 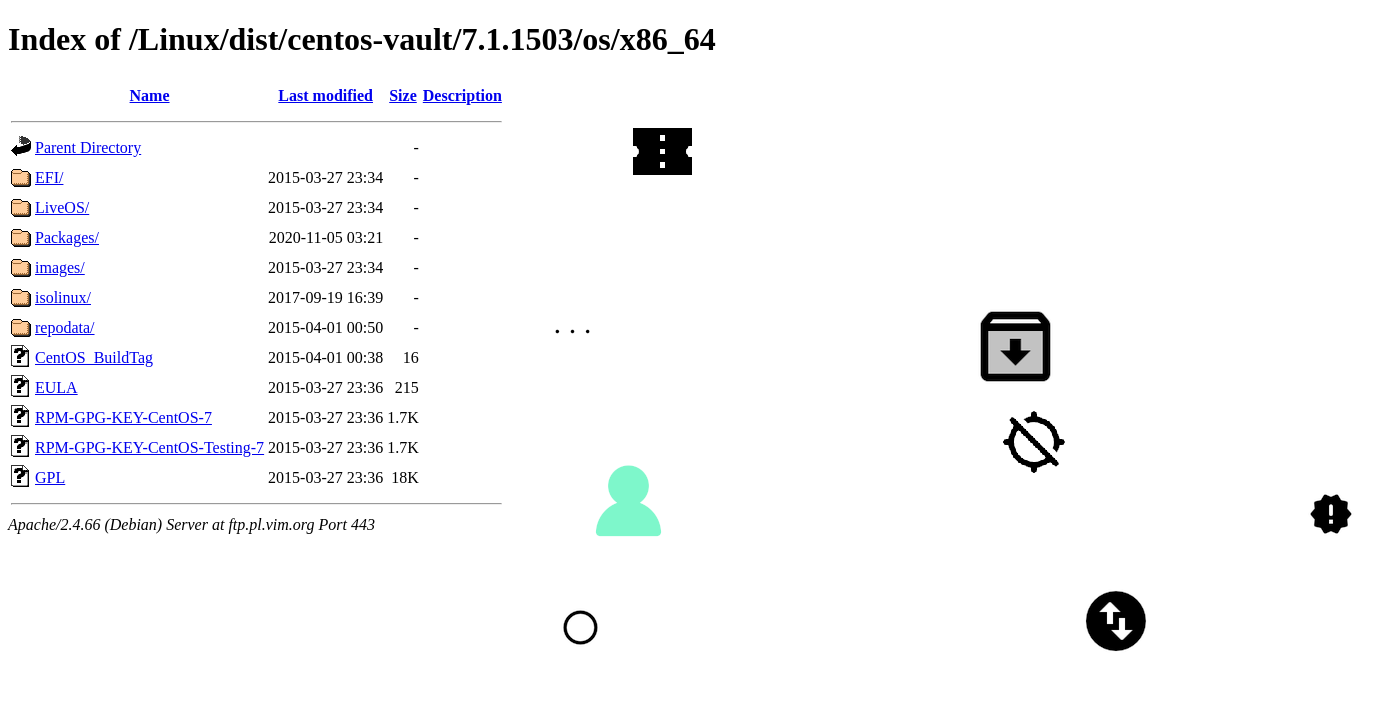 What do you see at coordinates (662, 151) in the screenshot?
I see `view your tickets or passes` at bounding box center [662, 151].